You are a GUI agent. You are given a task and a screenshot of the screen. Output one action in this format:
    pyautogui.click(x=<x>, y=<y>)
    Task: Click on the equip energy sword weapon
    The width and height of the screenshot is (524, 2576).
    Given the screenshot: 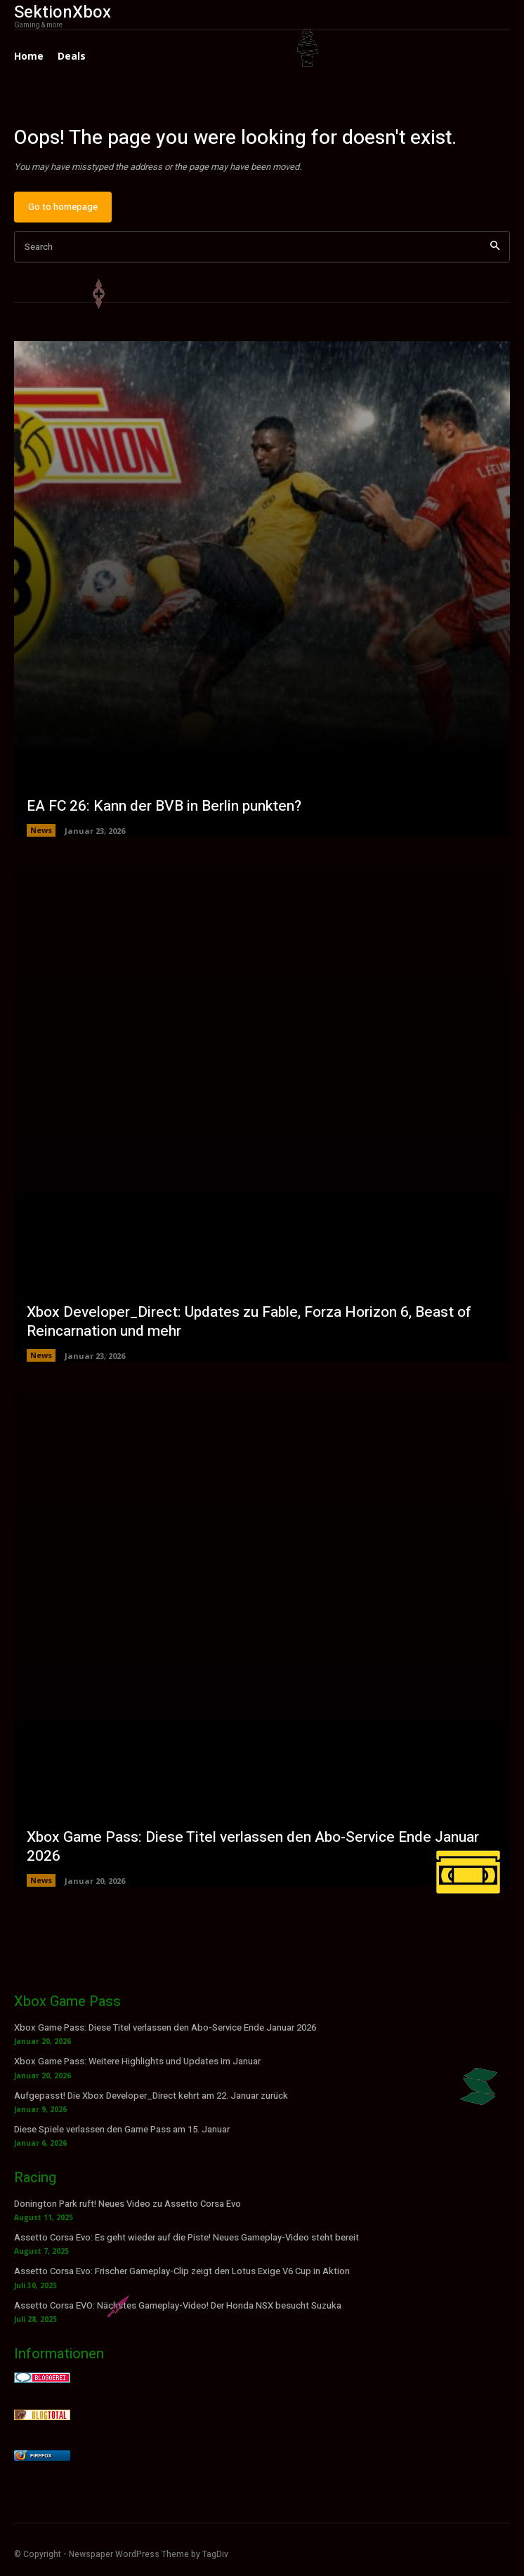 What is the action you would take?
    pyautogui.click(x=118, y=2306)
    